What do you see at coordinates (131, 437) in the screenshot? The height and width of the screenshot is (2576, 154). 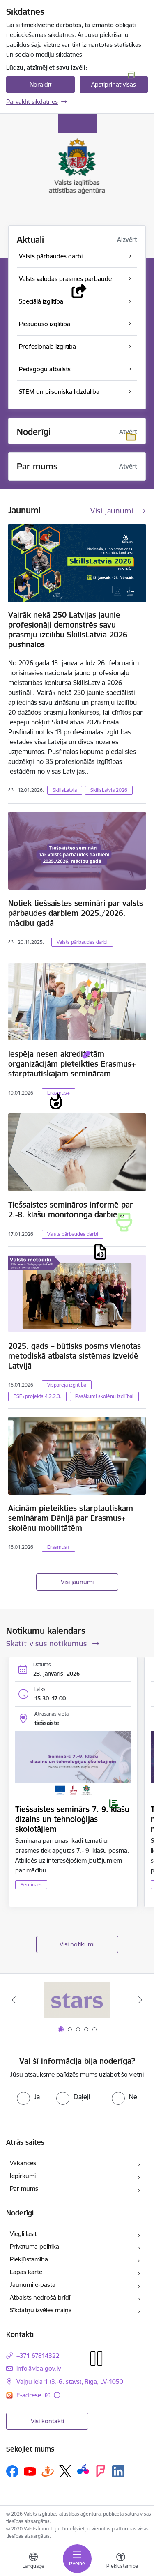 I see `access files and documents` at bounding box center [131, 437].